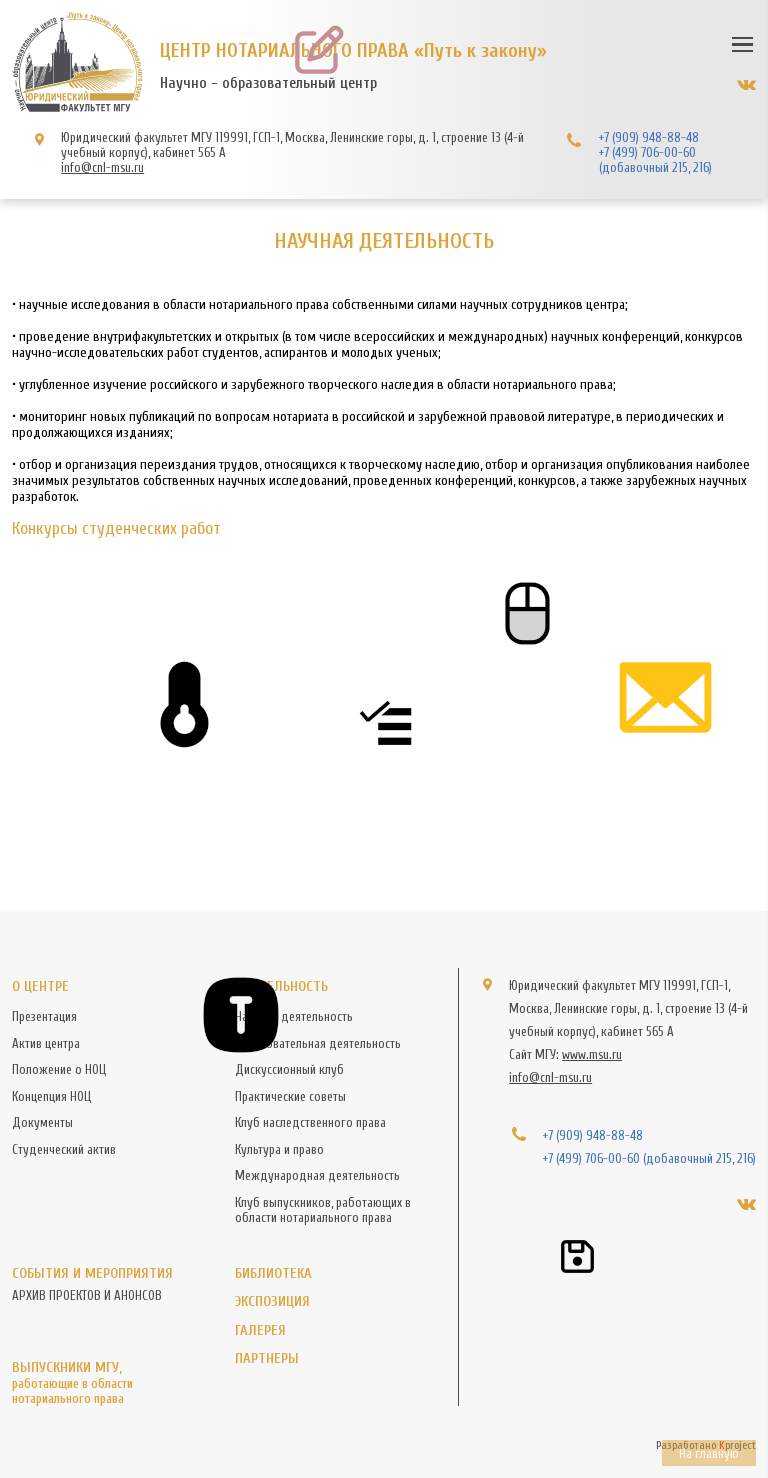 This screenshot has height=1478, width=768. I want to click on mouse input device indicator, so click(527, 613).